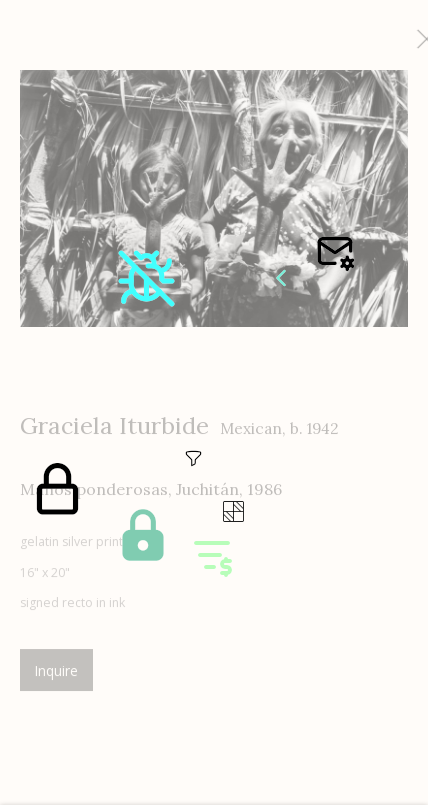 The height and width of the screenshot is (805, 428). What do you see at coordinates (143, 535) in the screenshot?
I see `indicates a locked or secured item` at bounding box center [143, 535].